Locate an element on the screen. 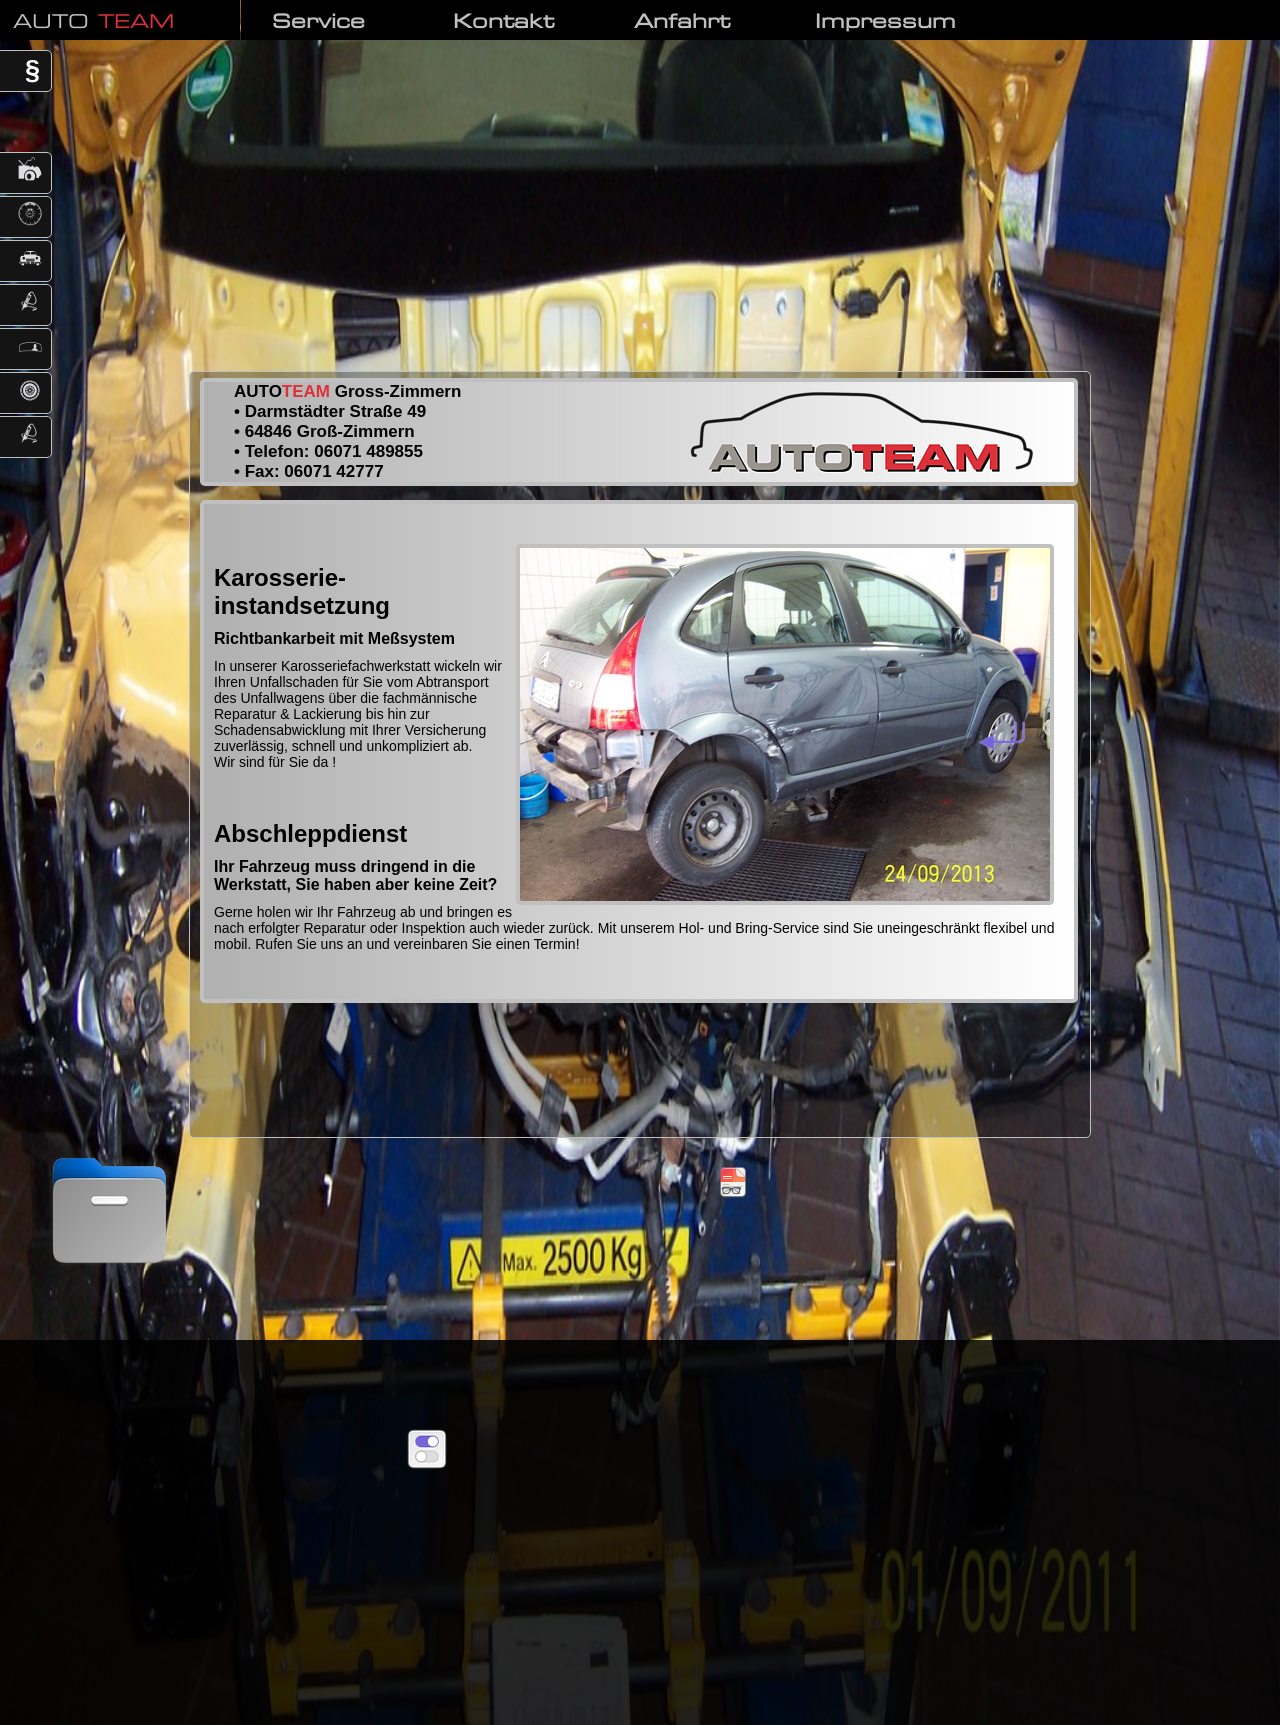 This screenshot has width=1280, height=1725. reply to all recipients of an email is located at coordinates (1001, 732).